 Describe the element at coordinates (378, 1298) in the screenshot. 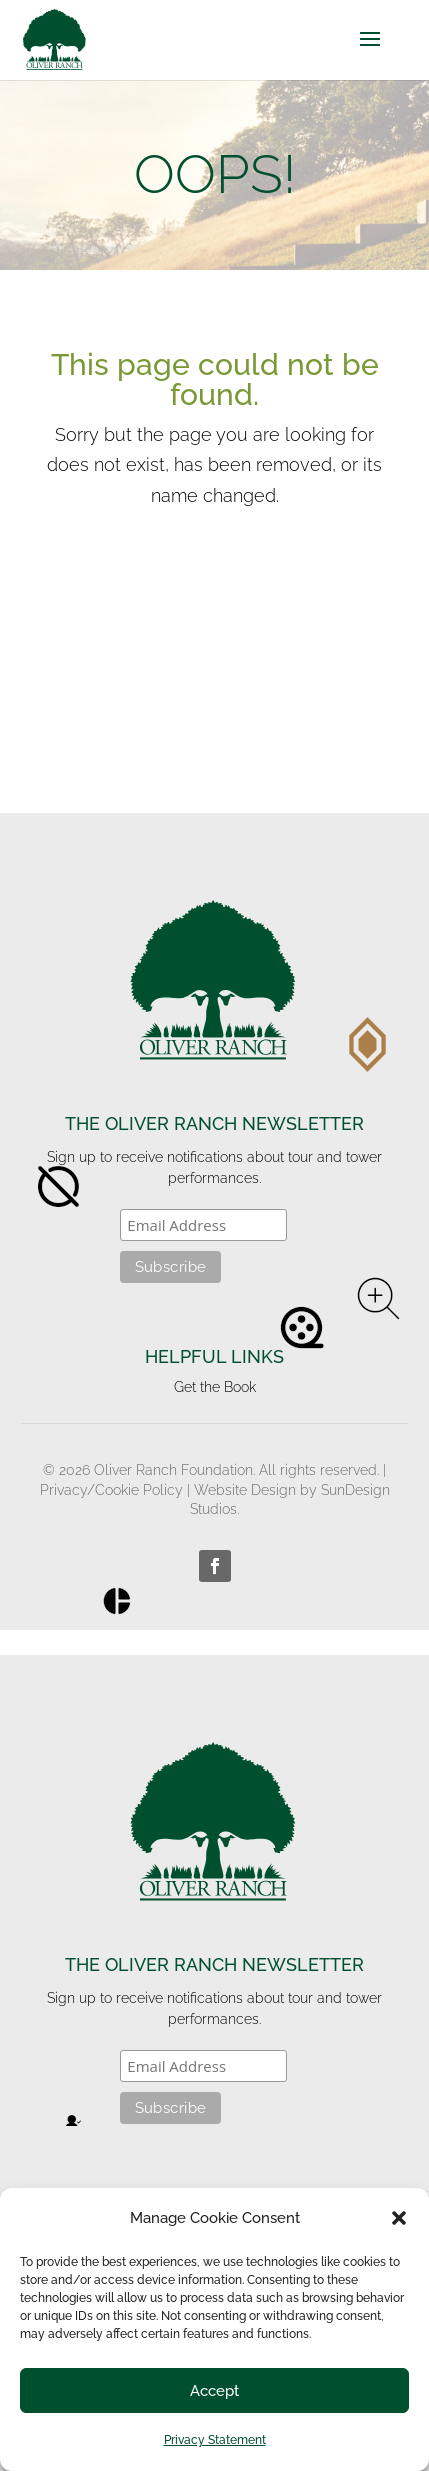

I see `zoom in on content` at that location.